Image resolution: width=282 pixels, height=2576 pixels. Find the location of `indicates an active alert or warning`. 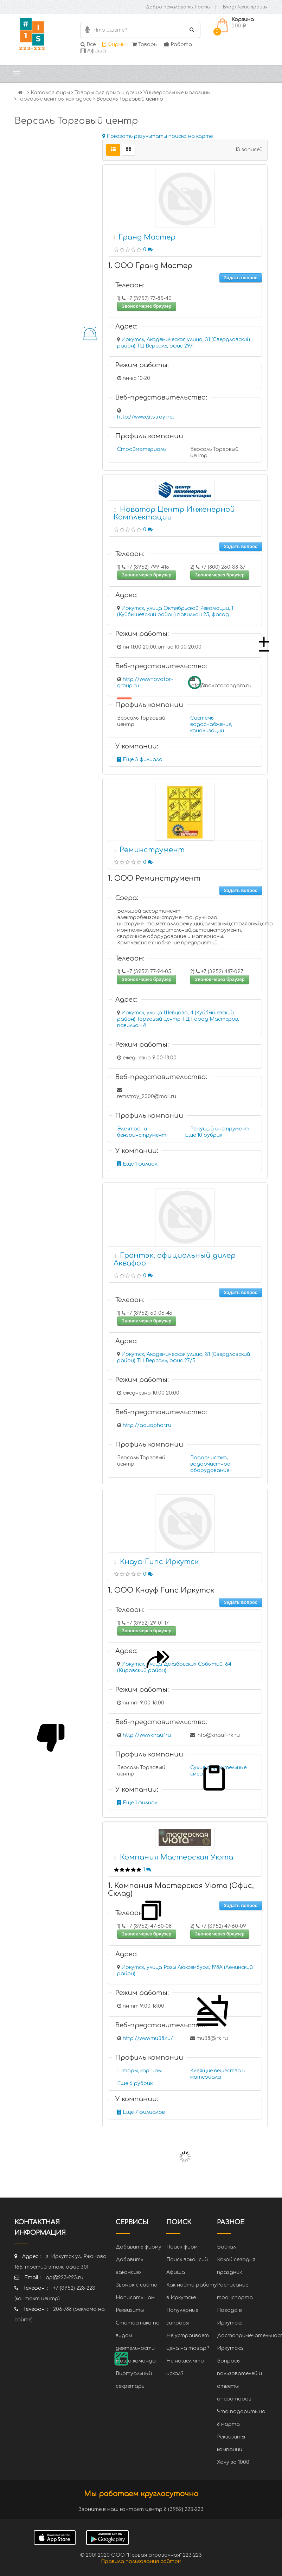

indicates an active alert or warning is located at coordinates (90, 334).